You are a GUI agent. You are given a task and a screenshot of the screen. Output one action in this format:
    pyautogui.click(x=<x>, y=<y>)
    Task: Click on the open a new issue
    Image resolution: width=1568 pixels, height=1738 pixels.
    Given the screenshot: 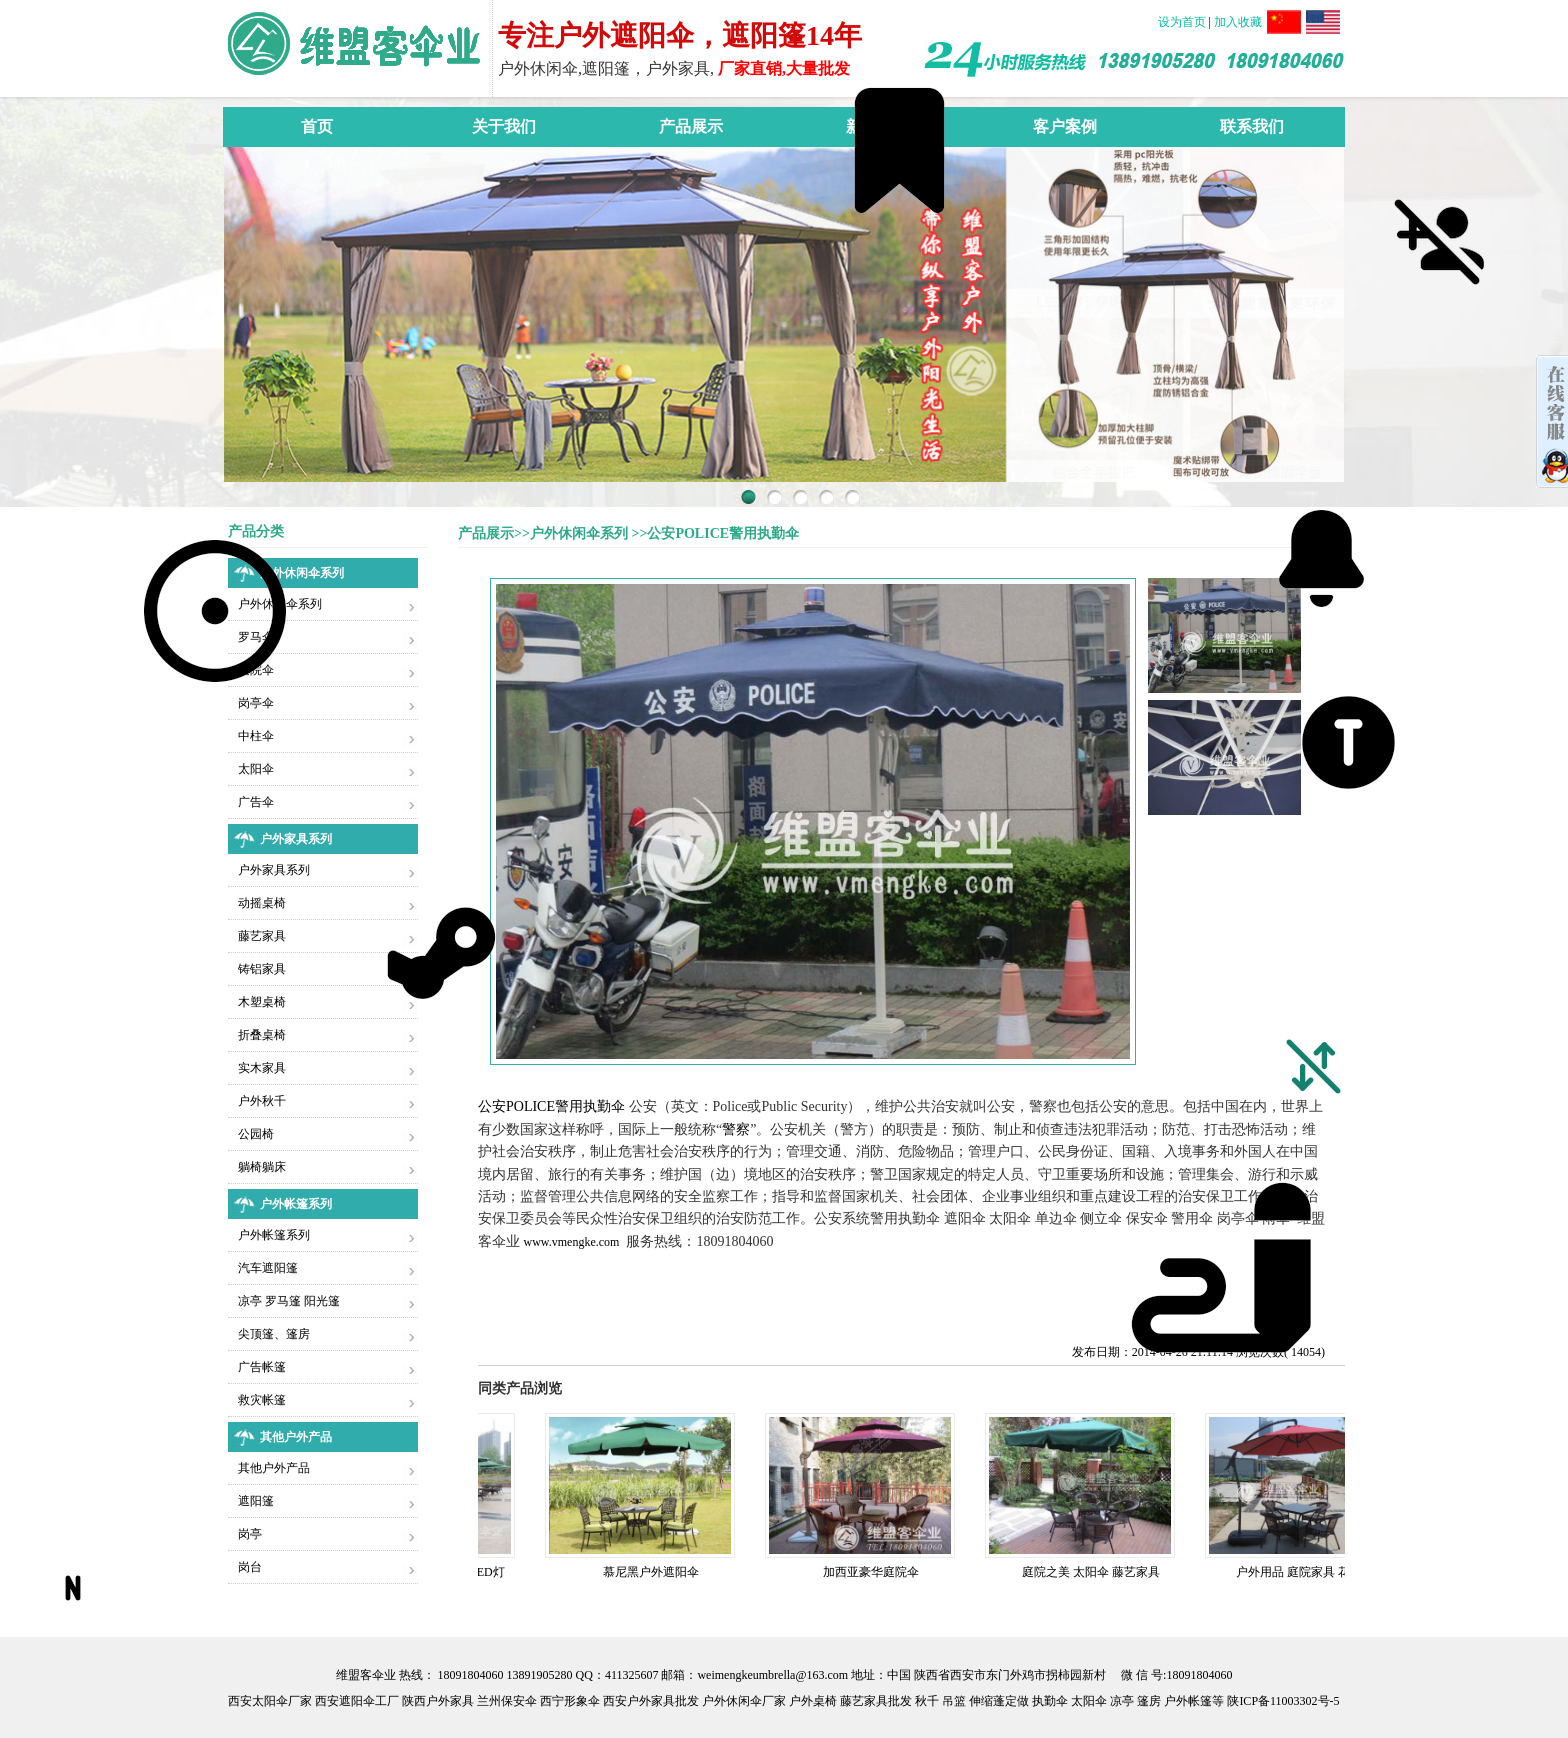 What is the action you would take?
    pyautogui.click(x=215, y=611)
    